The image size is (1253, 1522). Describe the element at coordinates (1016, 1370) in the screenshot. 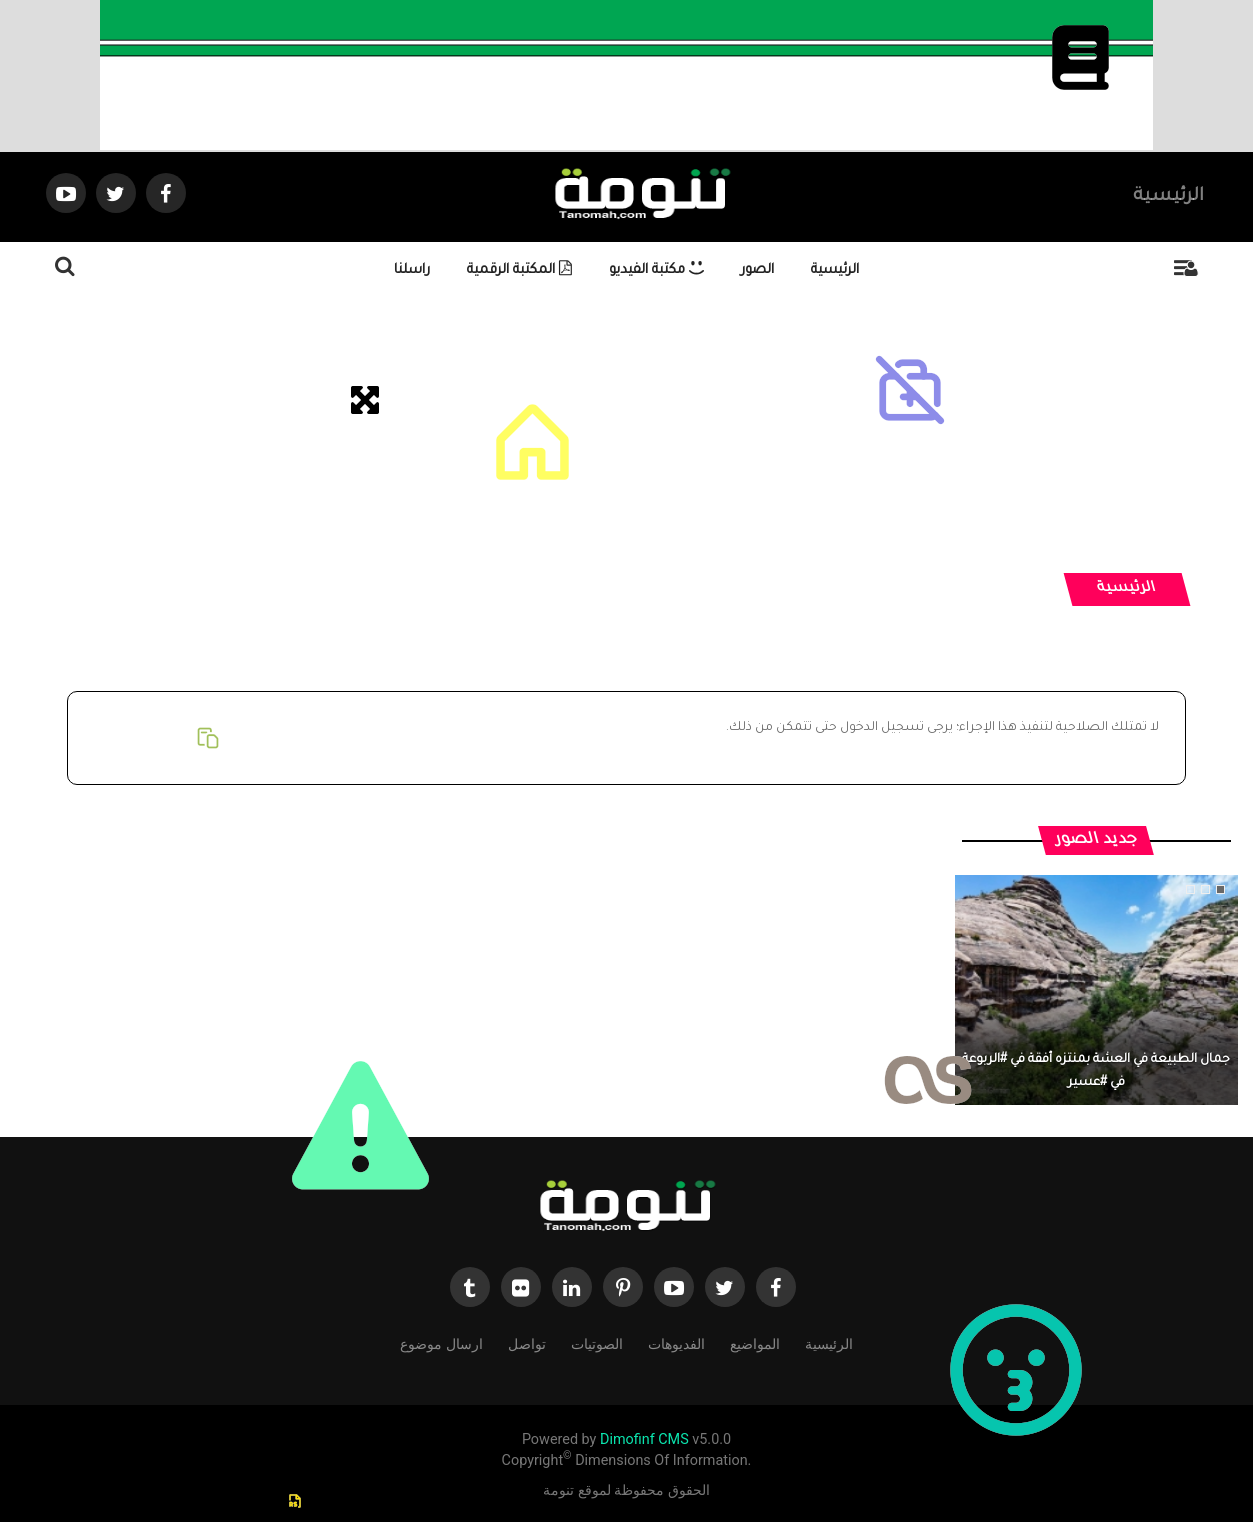

I see `send a kiss or blowing kiss emoji` at that location.